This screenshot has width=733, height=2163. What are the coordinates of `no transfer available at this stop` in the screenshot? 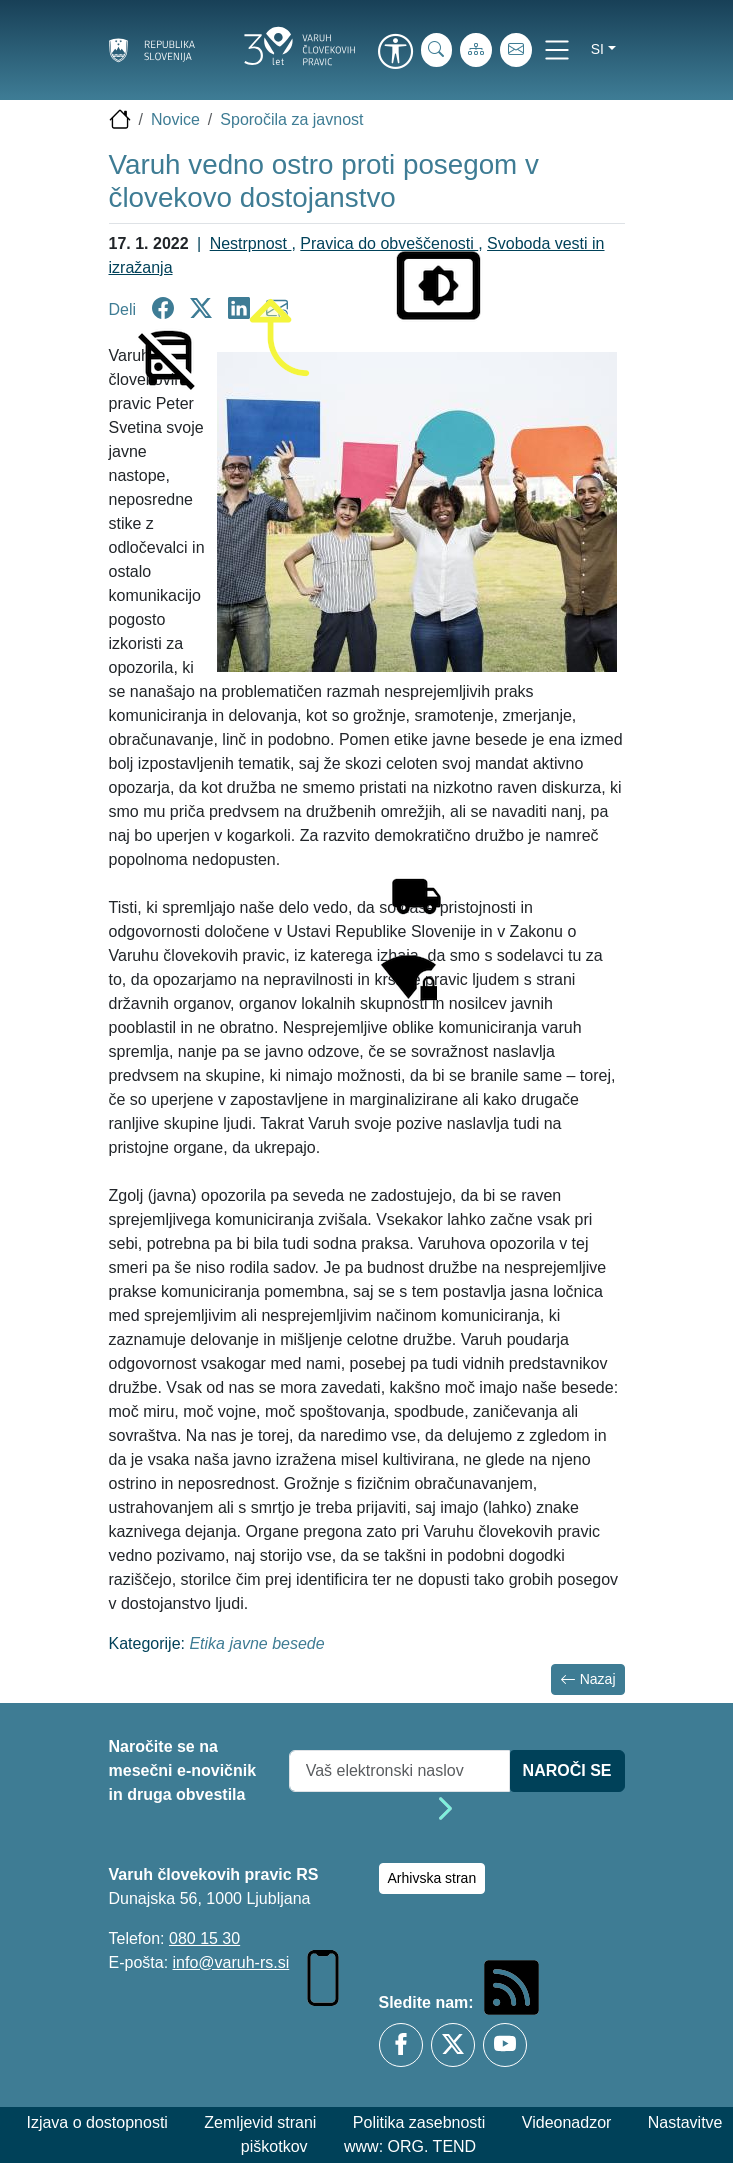 It's located at (168, 359).